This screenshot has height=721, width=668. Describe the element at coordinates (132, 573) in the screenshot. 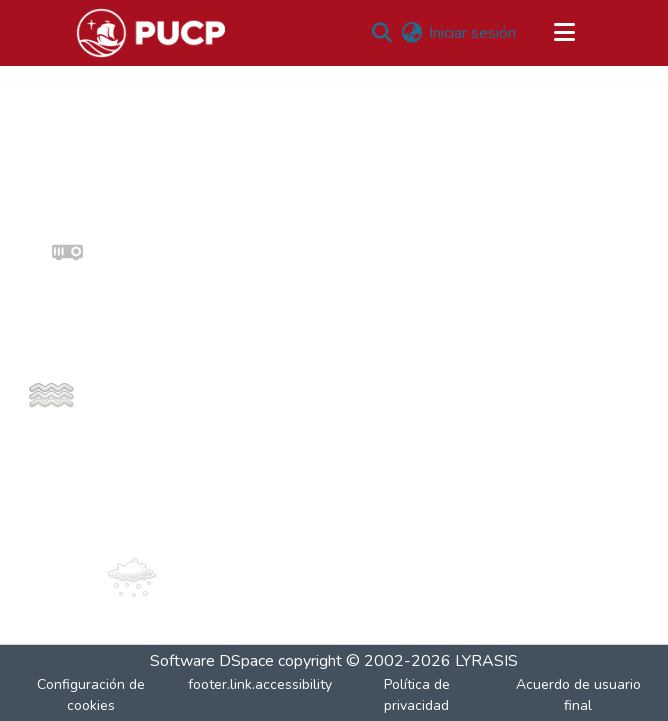

I see `indicates snowy weather conditions` at that location.